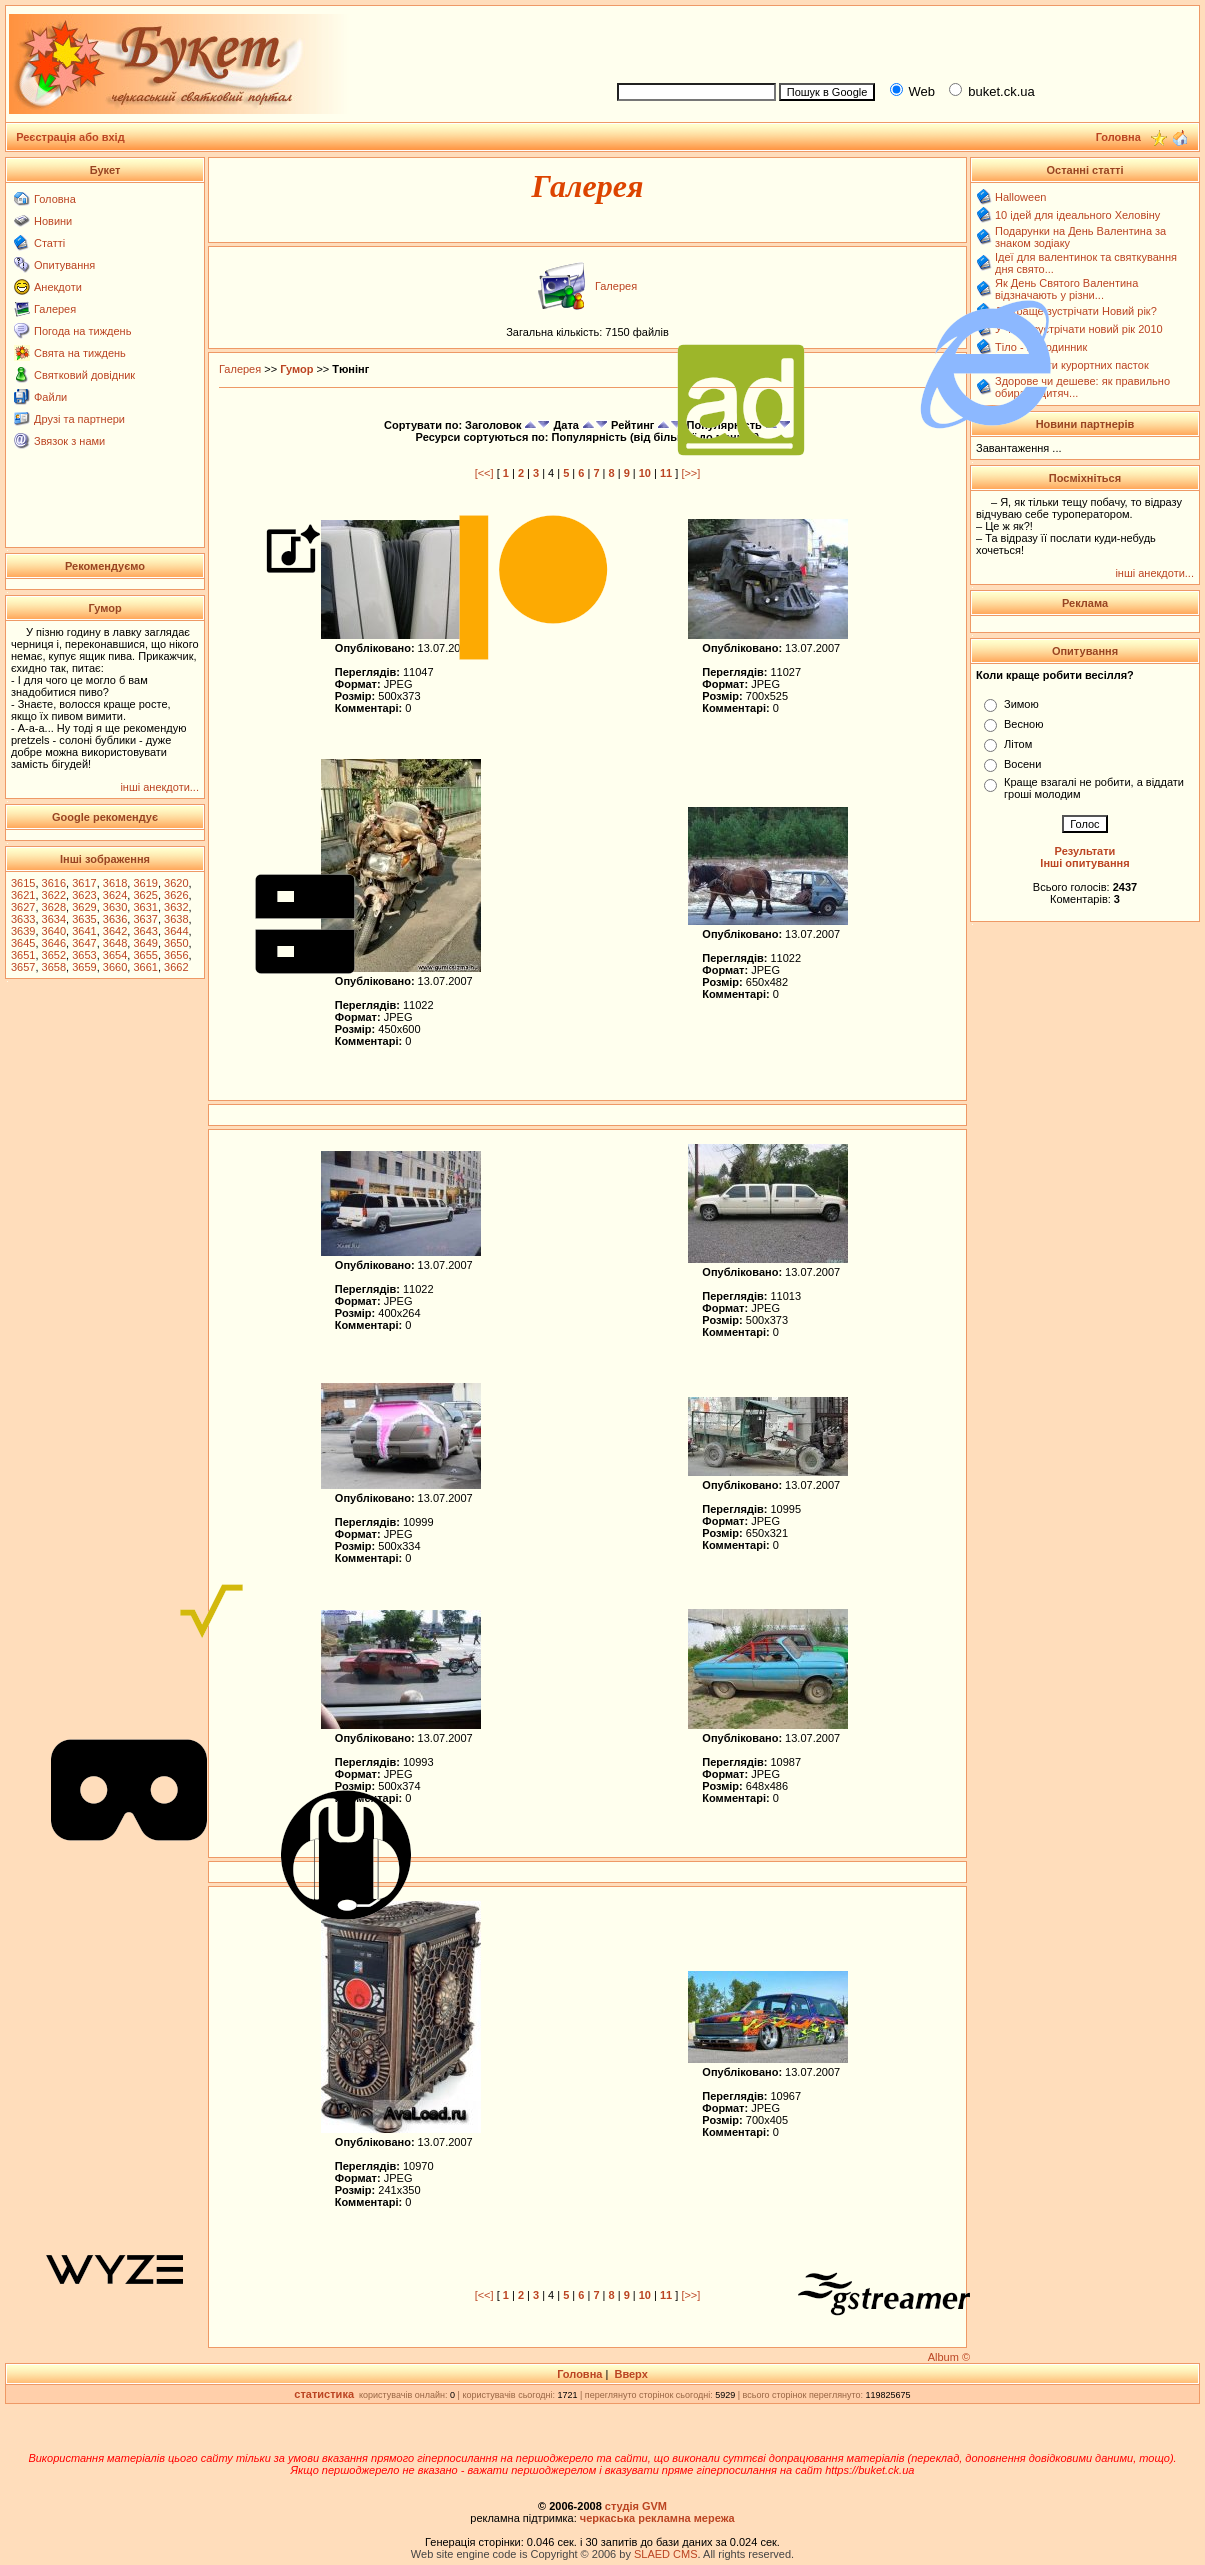 The image size is (1205, 2565). What do you see at coordinates (291, 551) in the screenshot?
I see `ai-powered music or audio generation` at bounding box center [291, 551].